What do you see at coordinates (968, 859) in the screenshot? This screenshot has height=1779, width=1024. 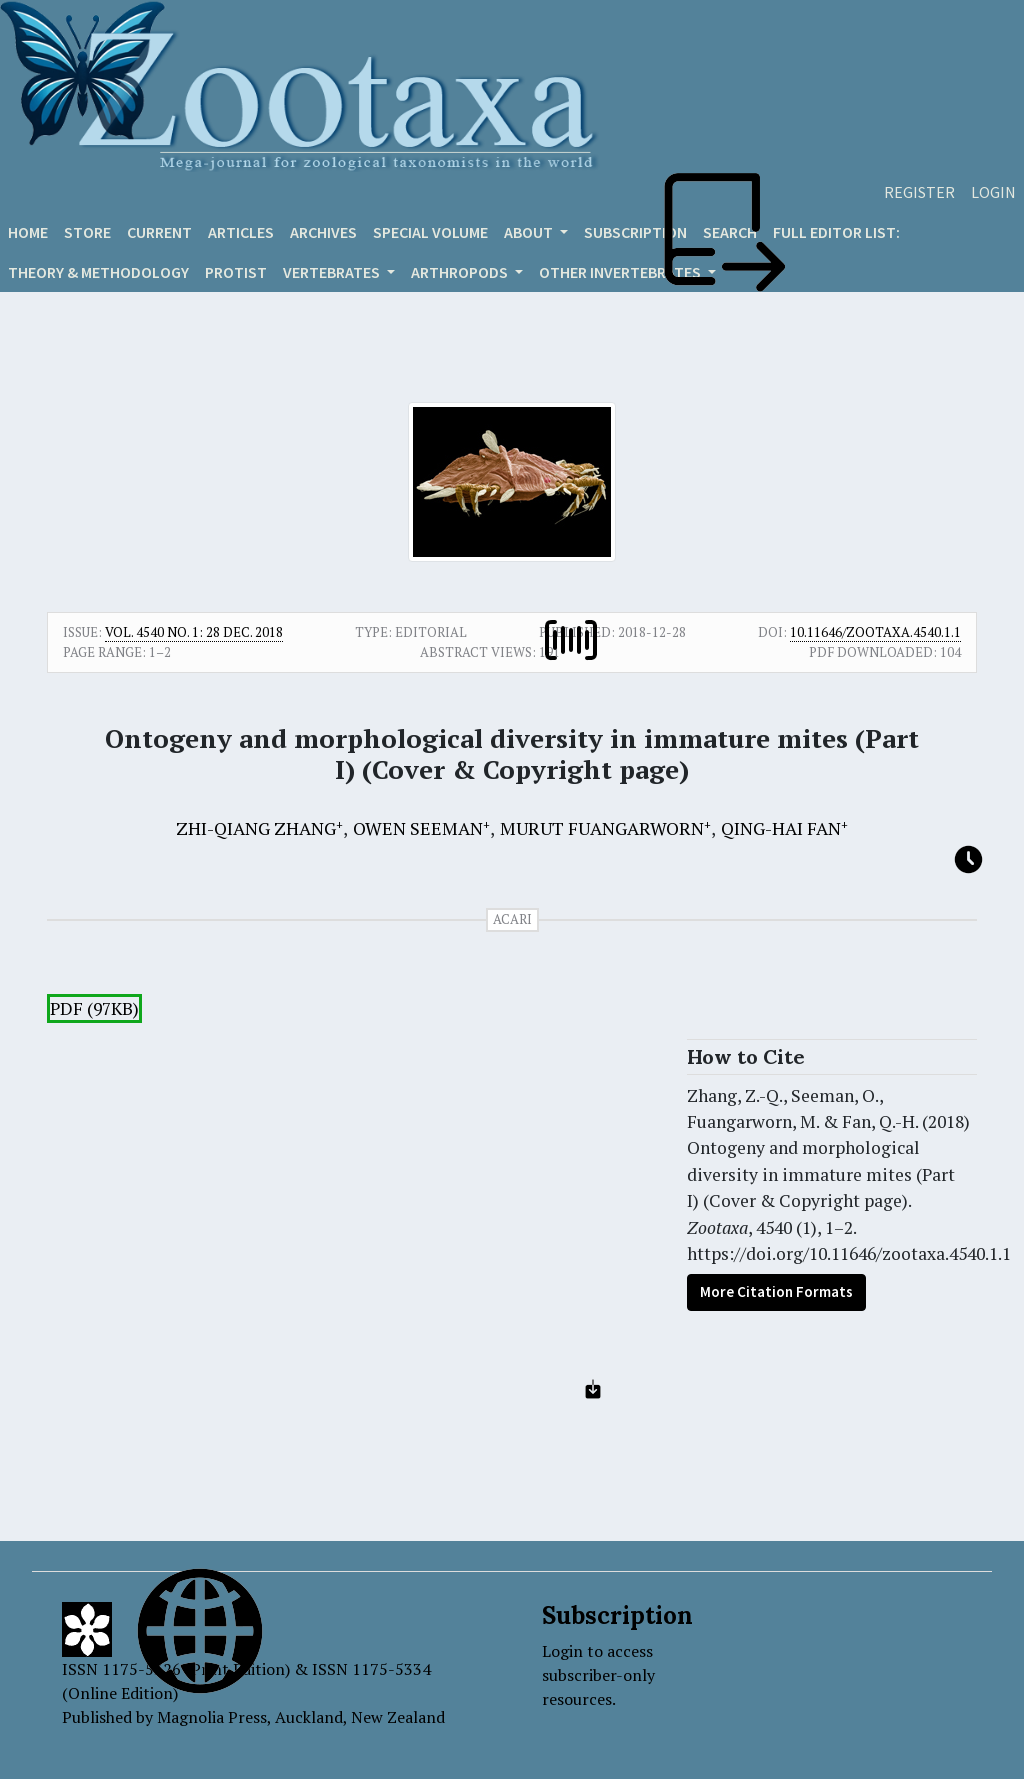 I see `view time or clock settings` at bounding box center [968, 859].